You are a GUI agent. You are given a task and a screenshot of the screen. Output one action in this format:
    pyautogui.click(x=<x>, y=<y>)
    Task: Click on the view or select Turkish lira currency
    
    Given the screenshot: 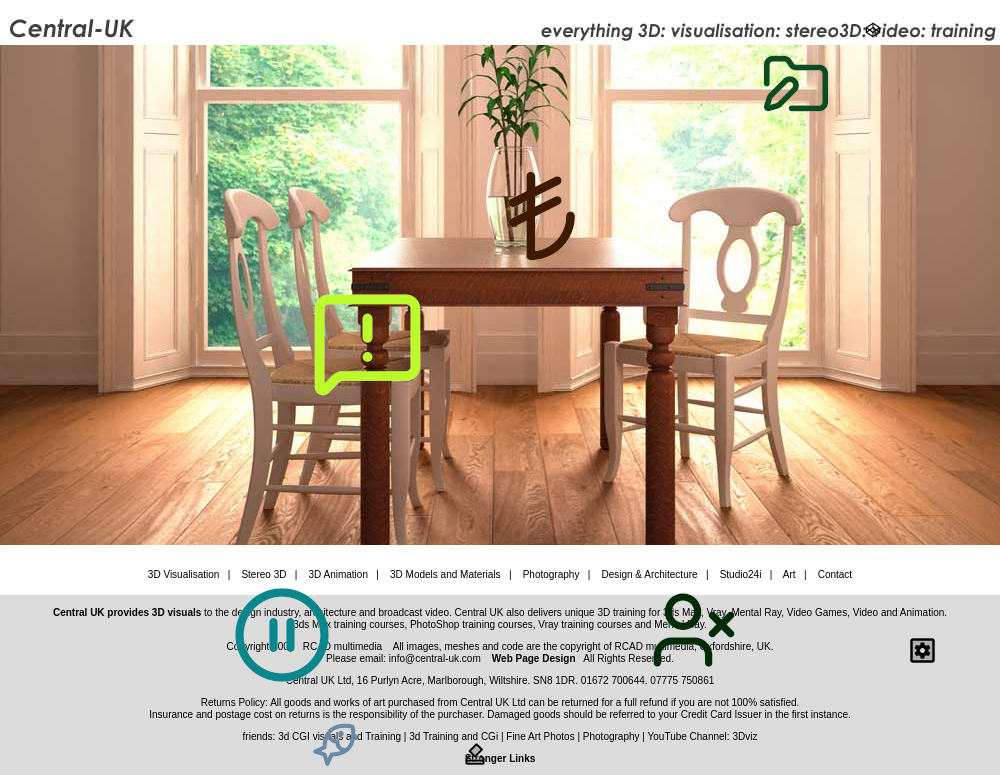 What is the action you would take?
    pyautogui.click(x=544, y=216)
    